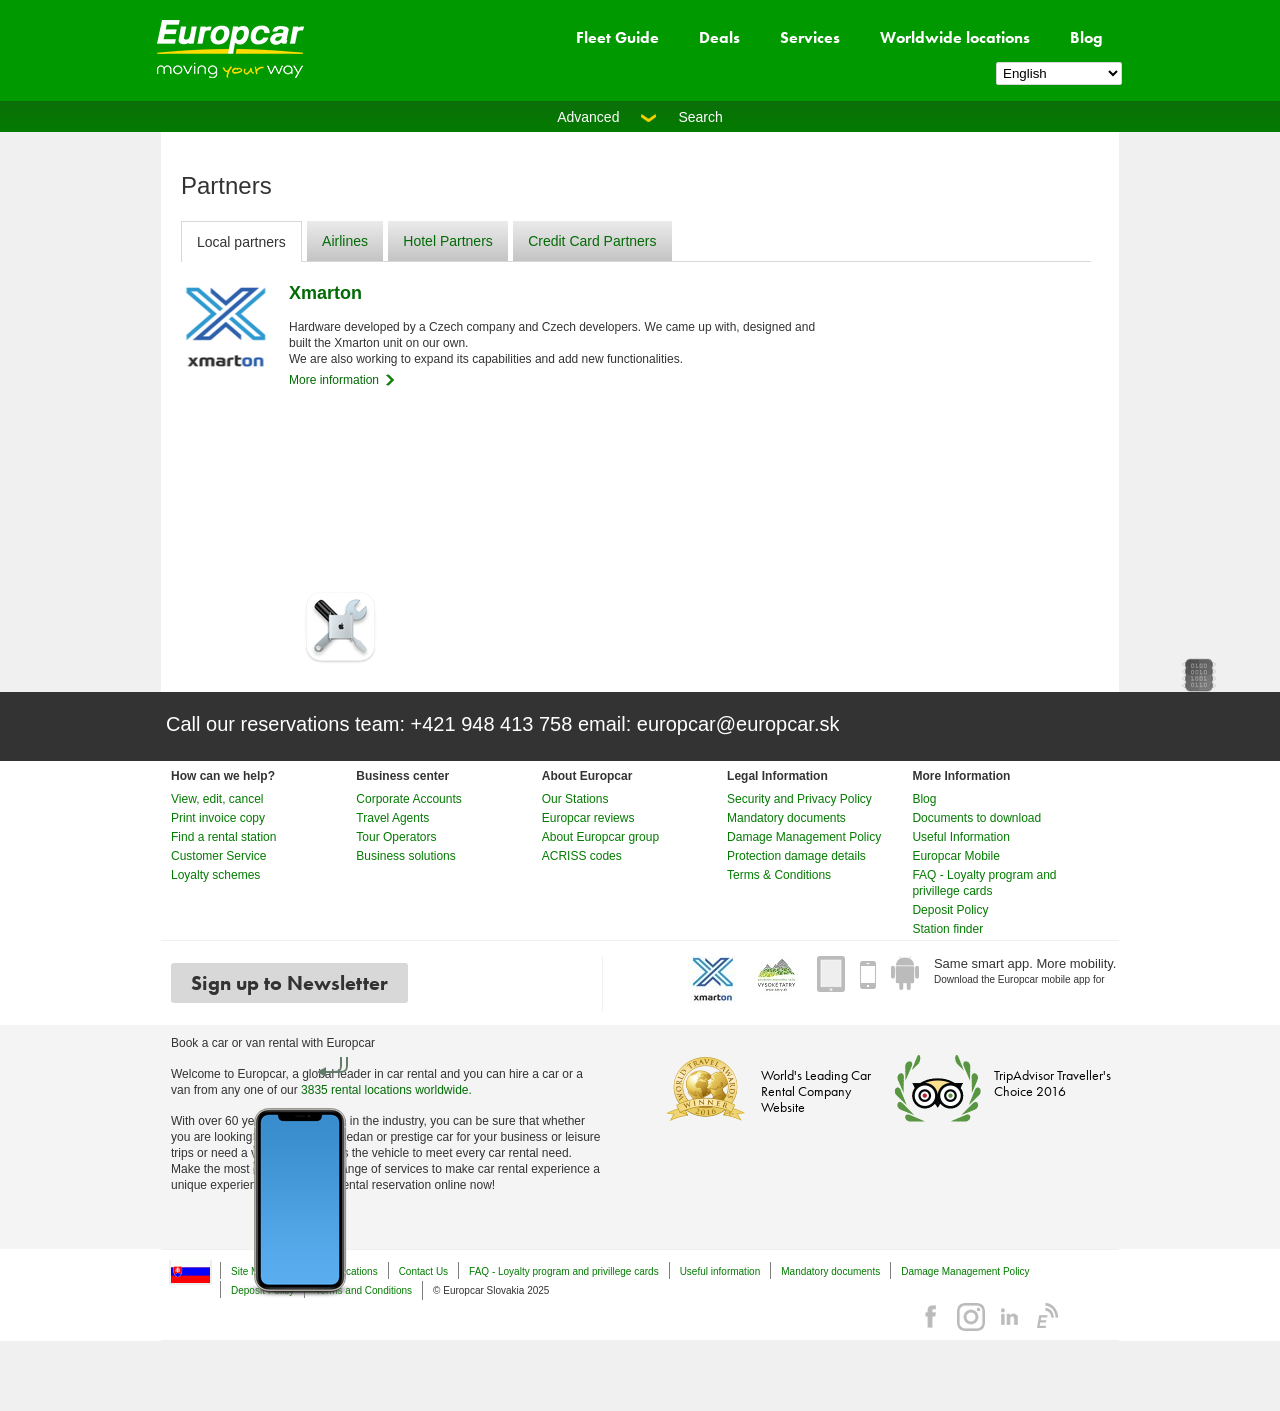  What do you see at coordinates (340, 626) in the screenshot?
I see `manage expansion card and slot settings` at bounding box center [340, 626].